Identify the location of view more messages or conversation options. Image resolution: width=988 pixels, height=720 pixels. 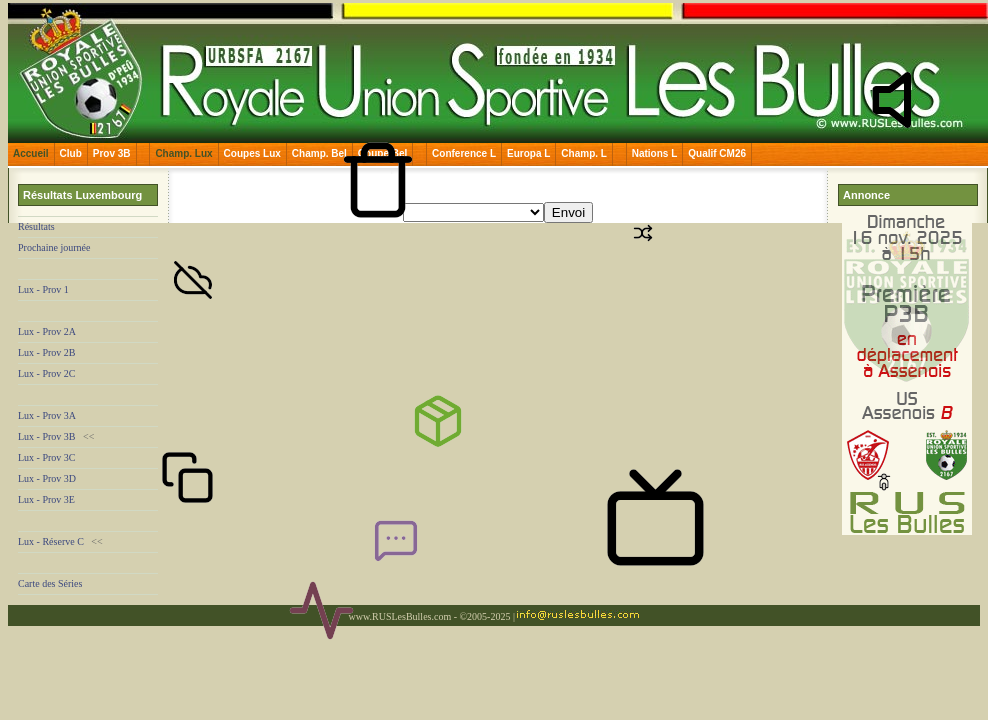
(396, 540).